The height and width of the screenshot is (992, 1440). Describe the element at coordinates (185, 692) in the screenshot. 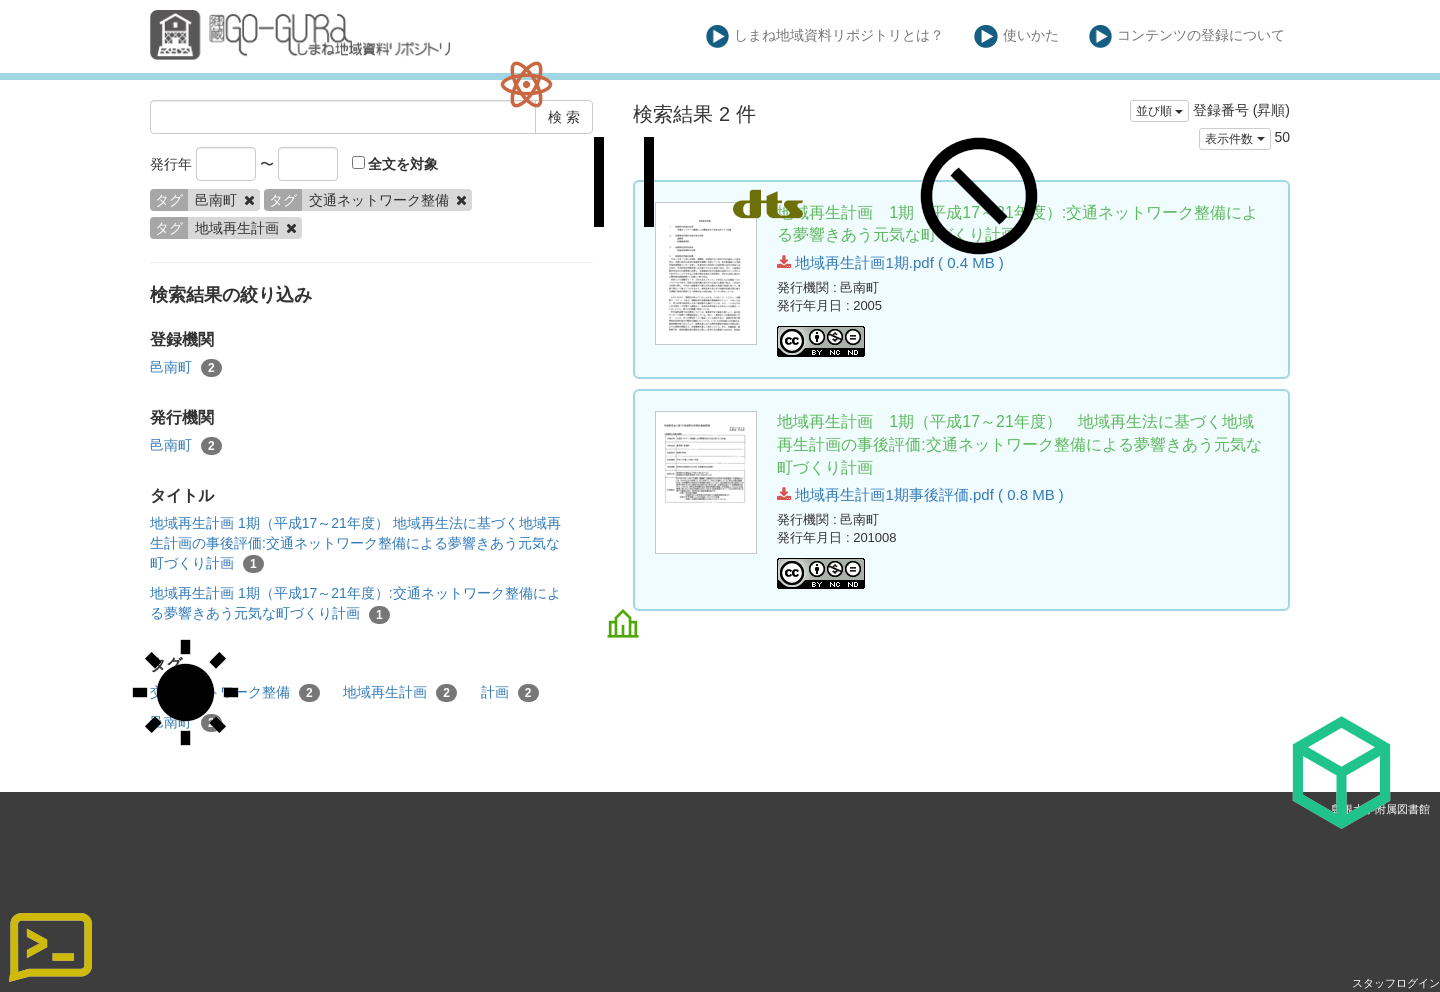

I see `switch to light mode` at that location.